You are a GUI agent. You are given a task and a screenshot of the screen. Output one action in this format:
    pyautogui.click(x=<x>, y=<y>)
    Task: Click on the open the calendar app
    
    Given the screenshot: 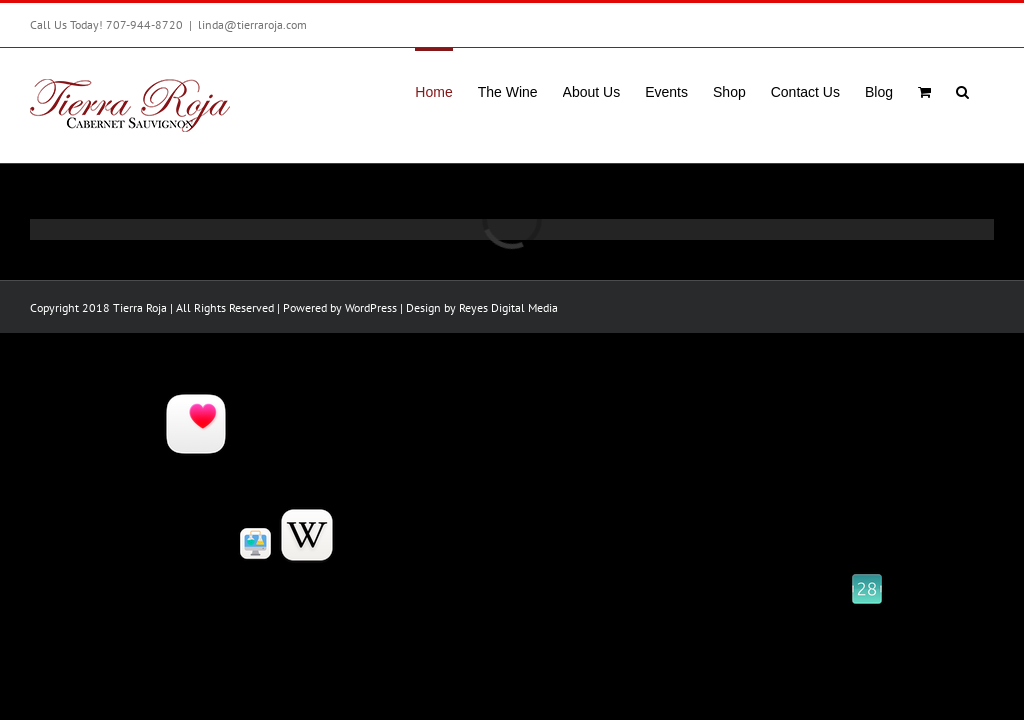 What is the action you would take?
    pyautogui.click(x=867, y=589)
    